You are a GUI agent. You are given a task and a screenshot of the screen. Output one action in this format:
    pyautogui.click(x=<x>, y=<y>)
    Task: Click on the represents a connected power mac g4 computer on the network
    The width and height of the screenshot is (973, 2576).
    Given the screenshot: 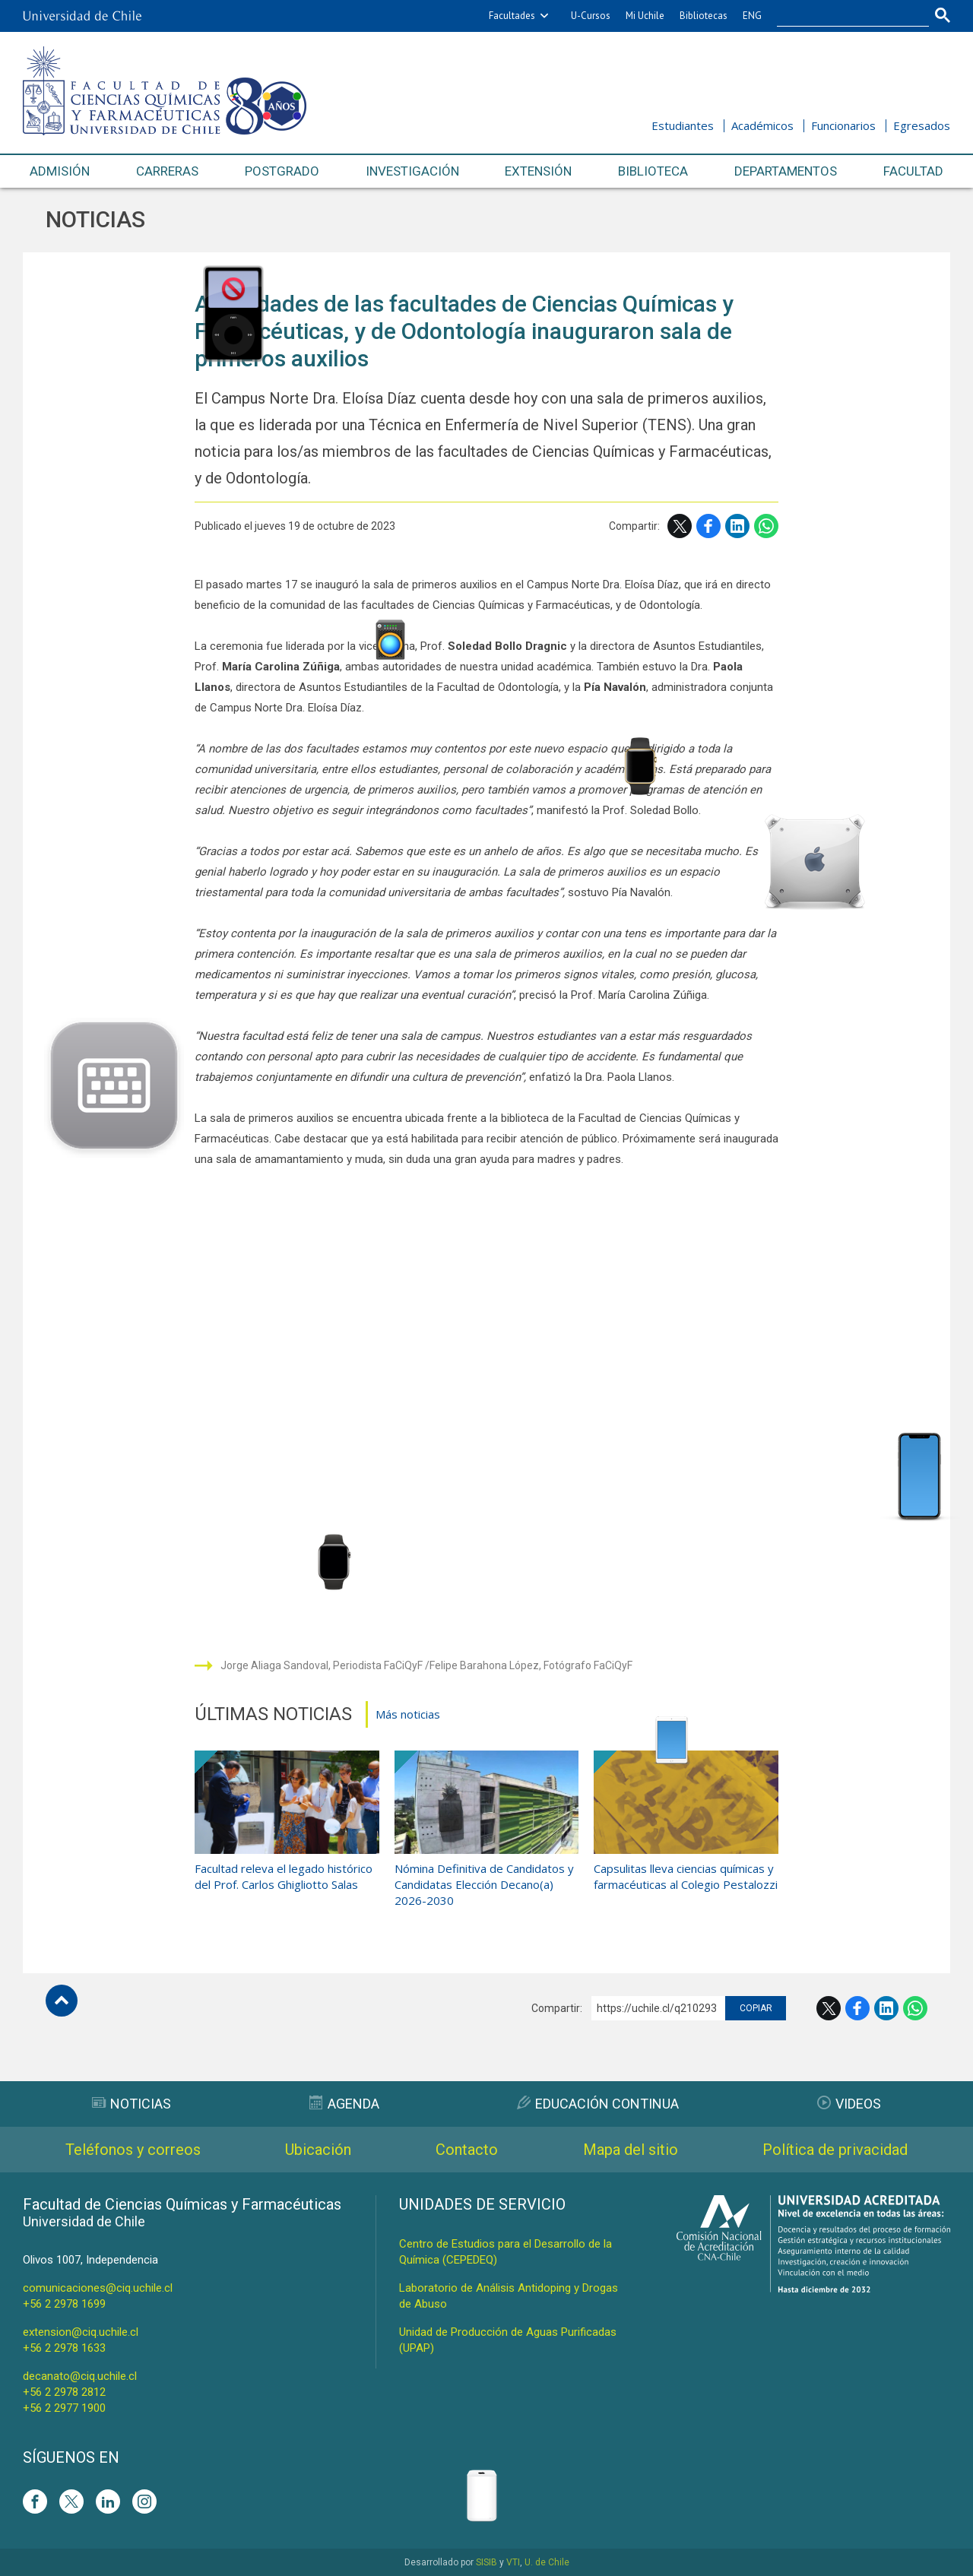 What is the action you would take?
    pyautogui.click(x=815, y=860)
    